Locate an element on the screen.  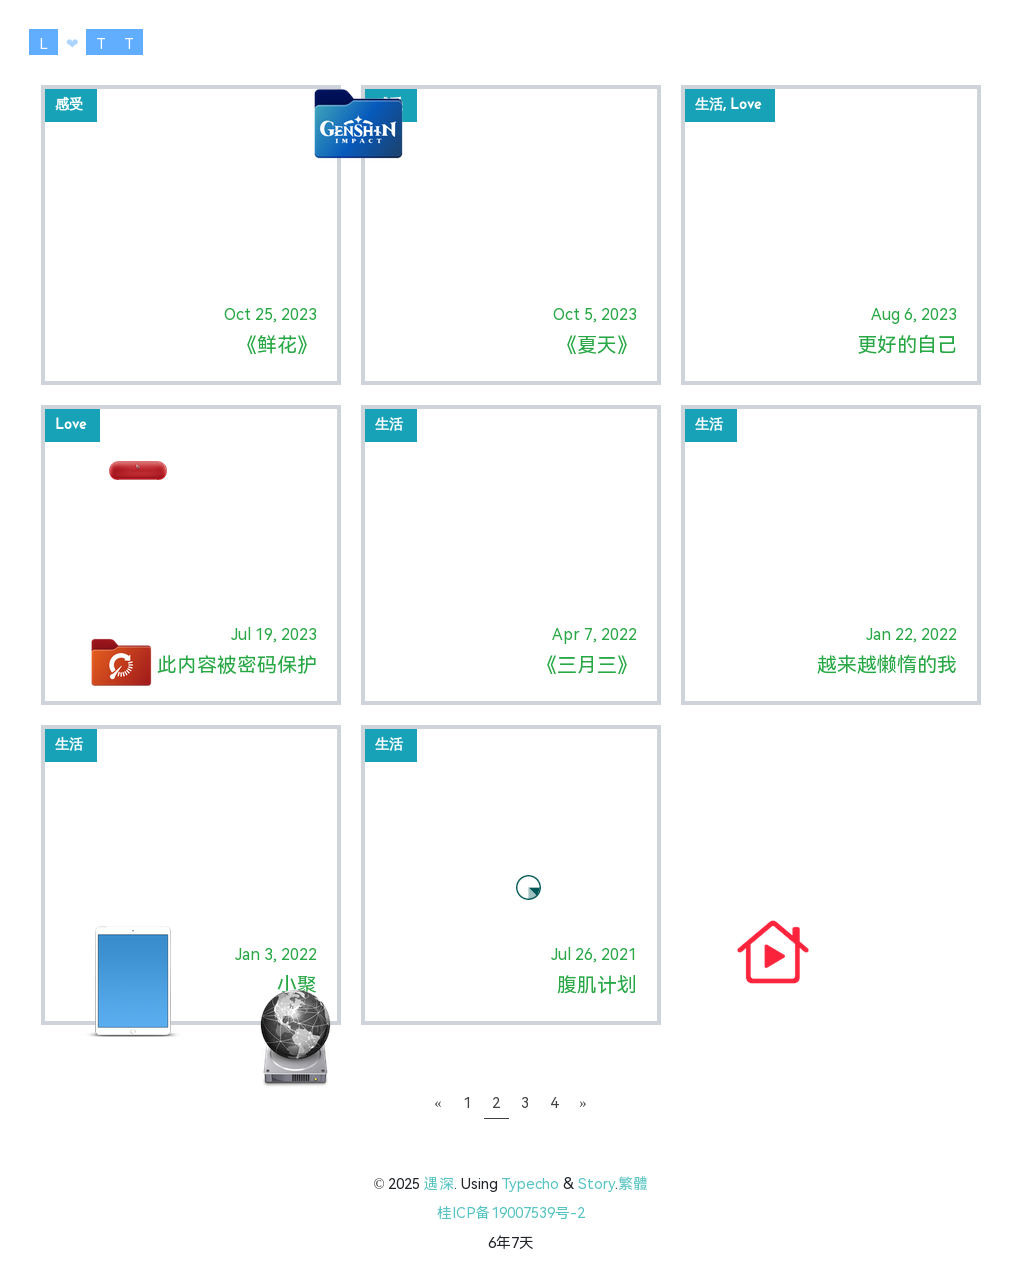
open amd storemi application folder is located at coordinates (121, 664).